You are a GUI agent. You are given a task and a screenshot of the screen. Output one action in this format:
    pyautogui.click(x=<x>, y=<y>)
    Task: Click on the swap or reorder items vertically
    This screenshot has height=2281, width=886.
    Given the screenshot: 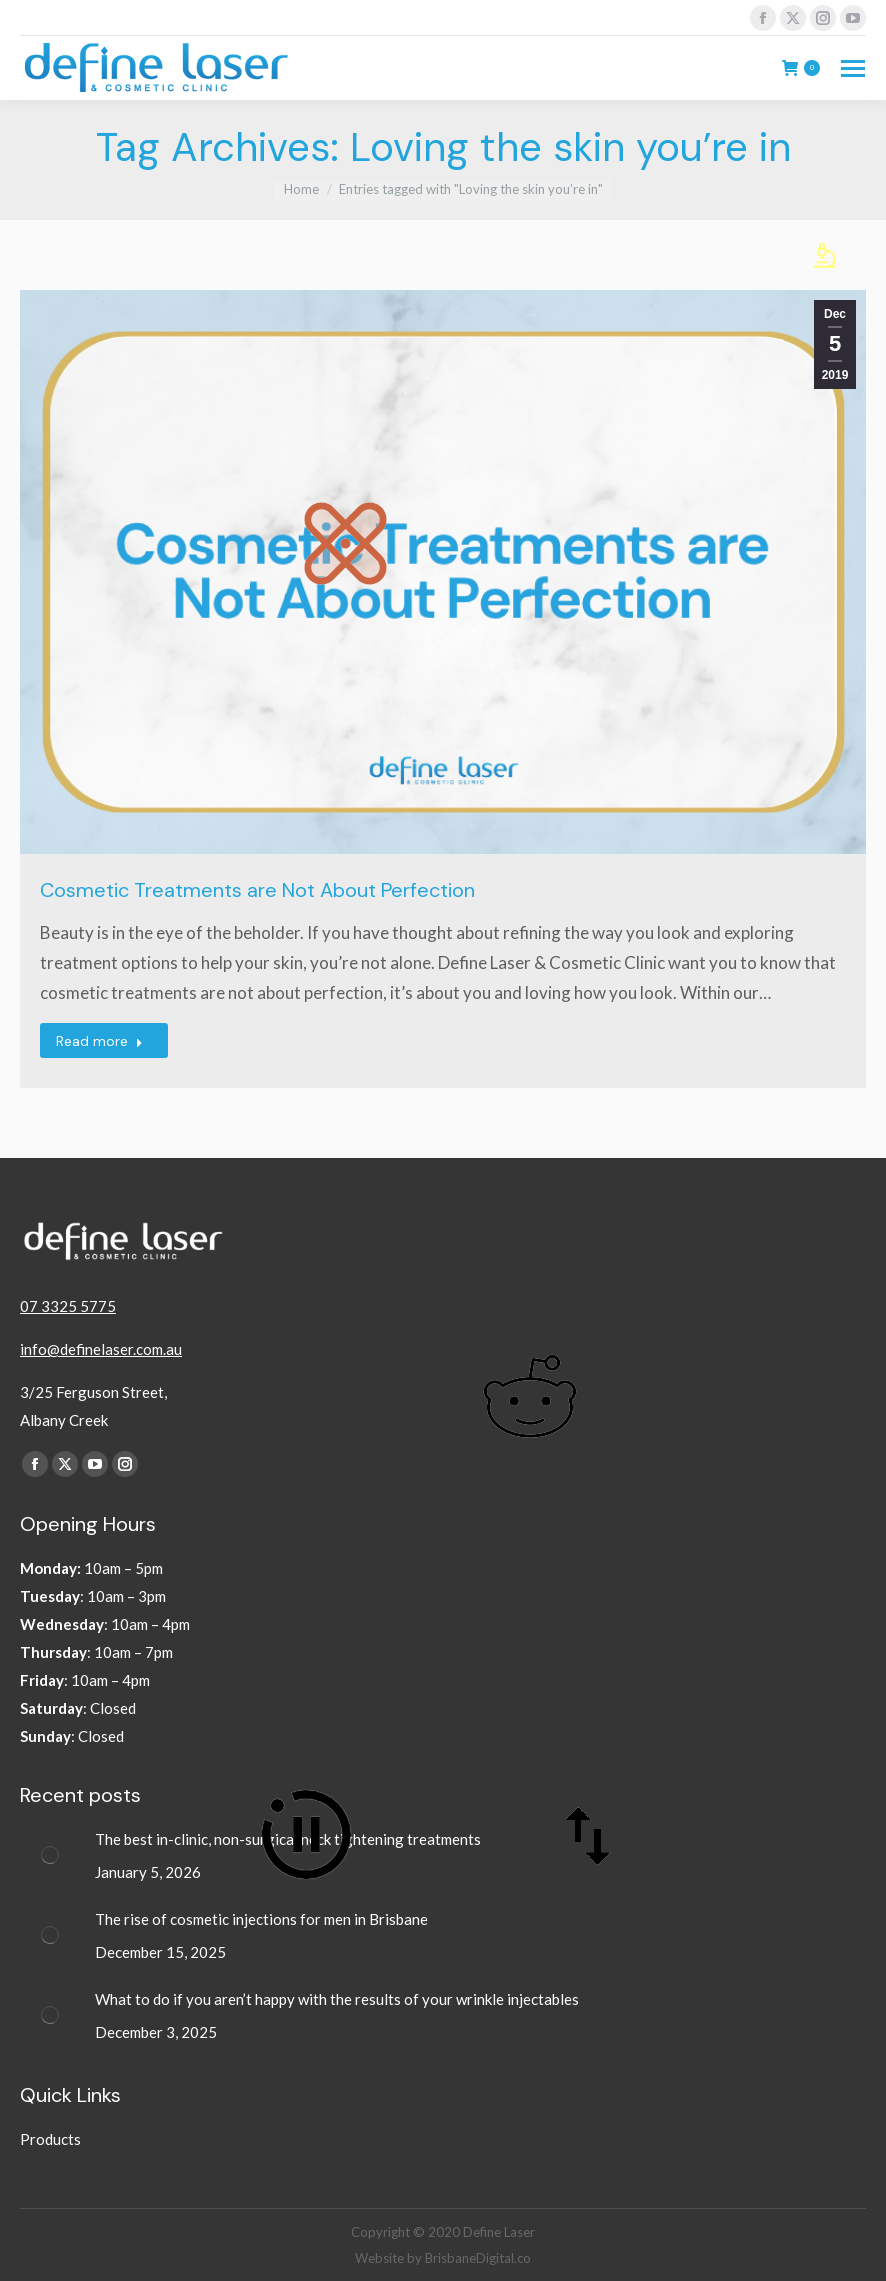 What is the action you would take?
    pyautogui.click(x=588, y=1836)
    